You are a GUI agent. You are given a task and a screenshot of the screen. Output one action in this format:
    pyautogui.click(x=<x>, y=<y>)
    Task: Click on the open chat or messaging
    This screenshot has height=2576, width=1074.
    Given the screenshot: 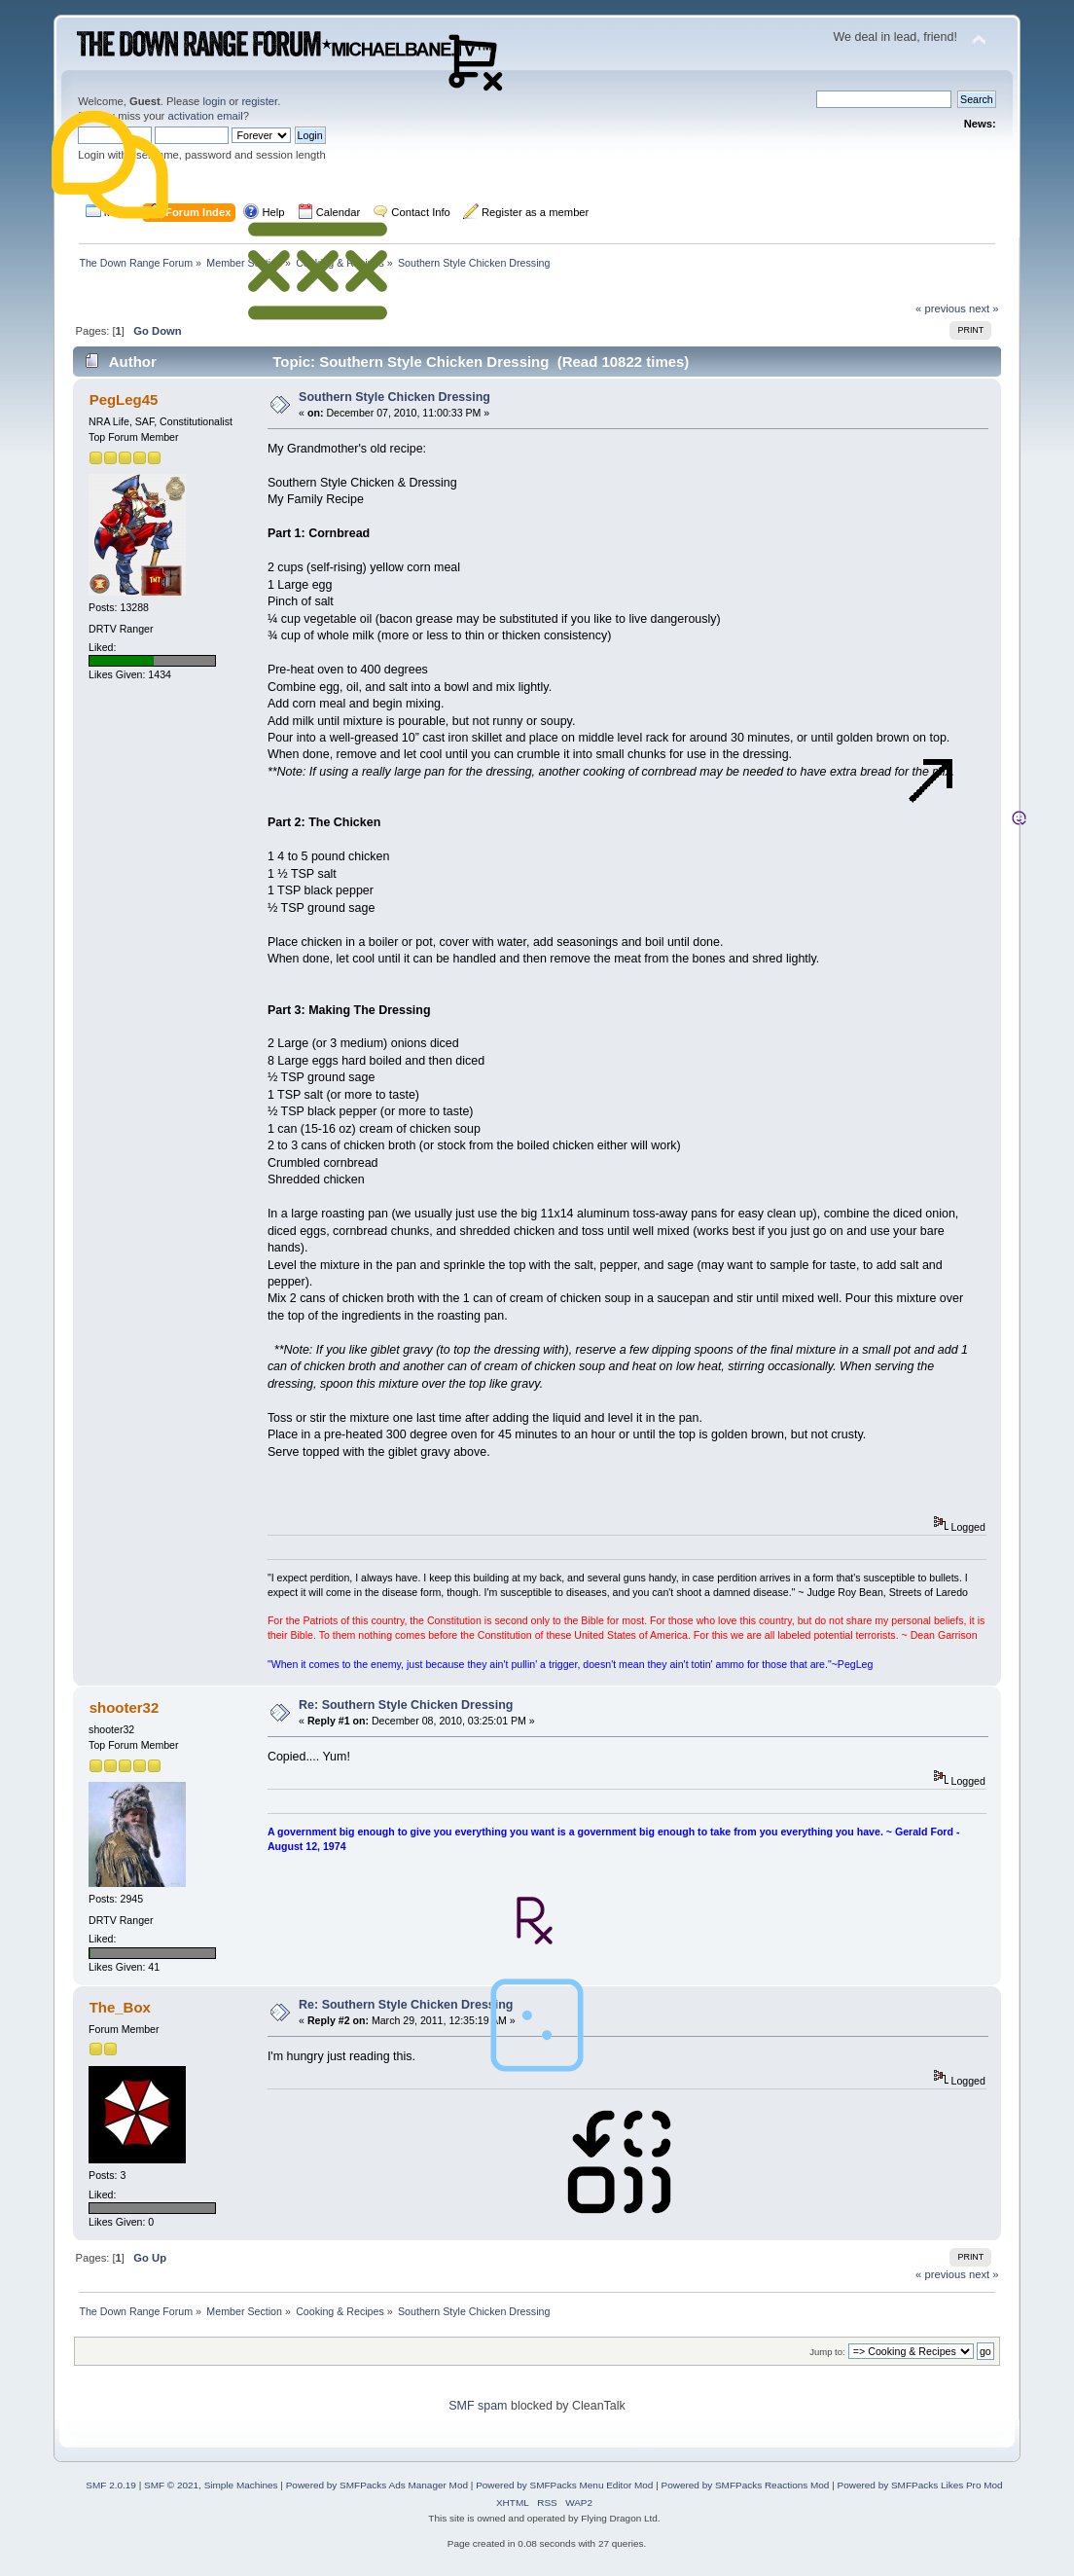 What is the action you would take?
    pyautogui.click(x=110, y=164)
    